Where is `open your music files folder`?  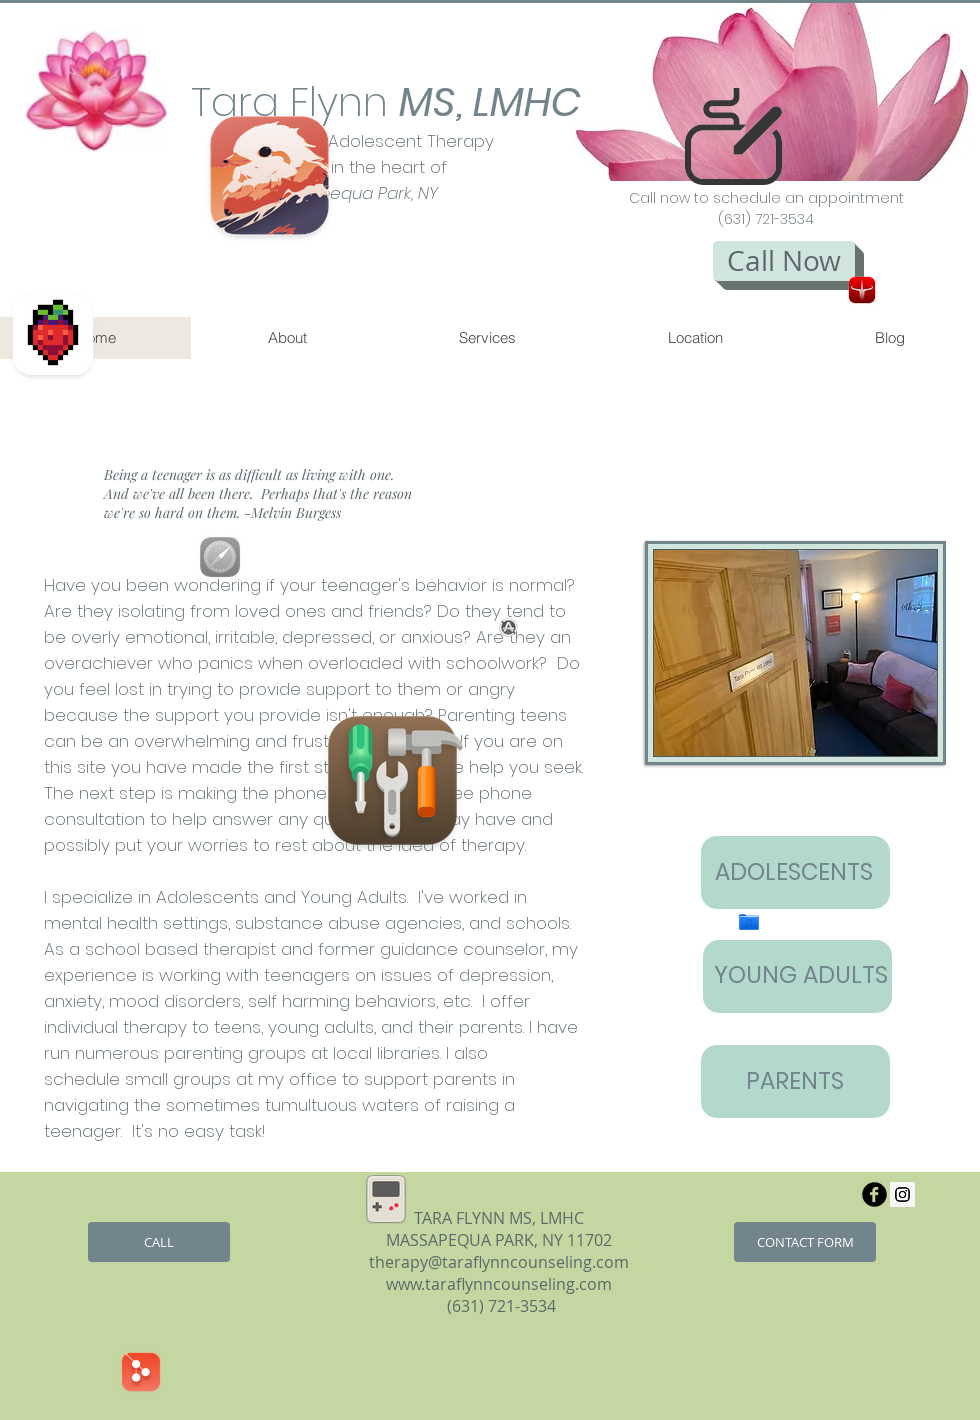
open your music files folder is located at coordinates (749, 922).